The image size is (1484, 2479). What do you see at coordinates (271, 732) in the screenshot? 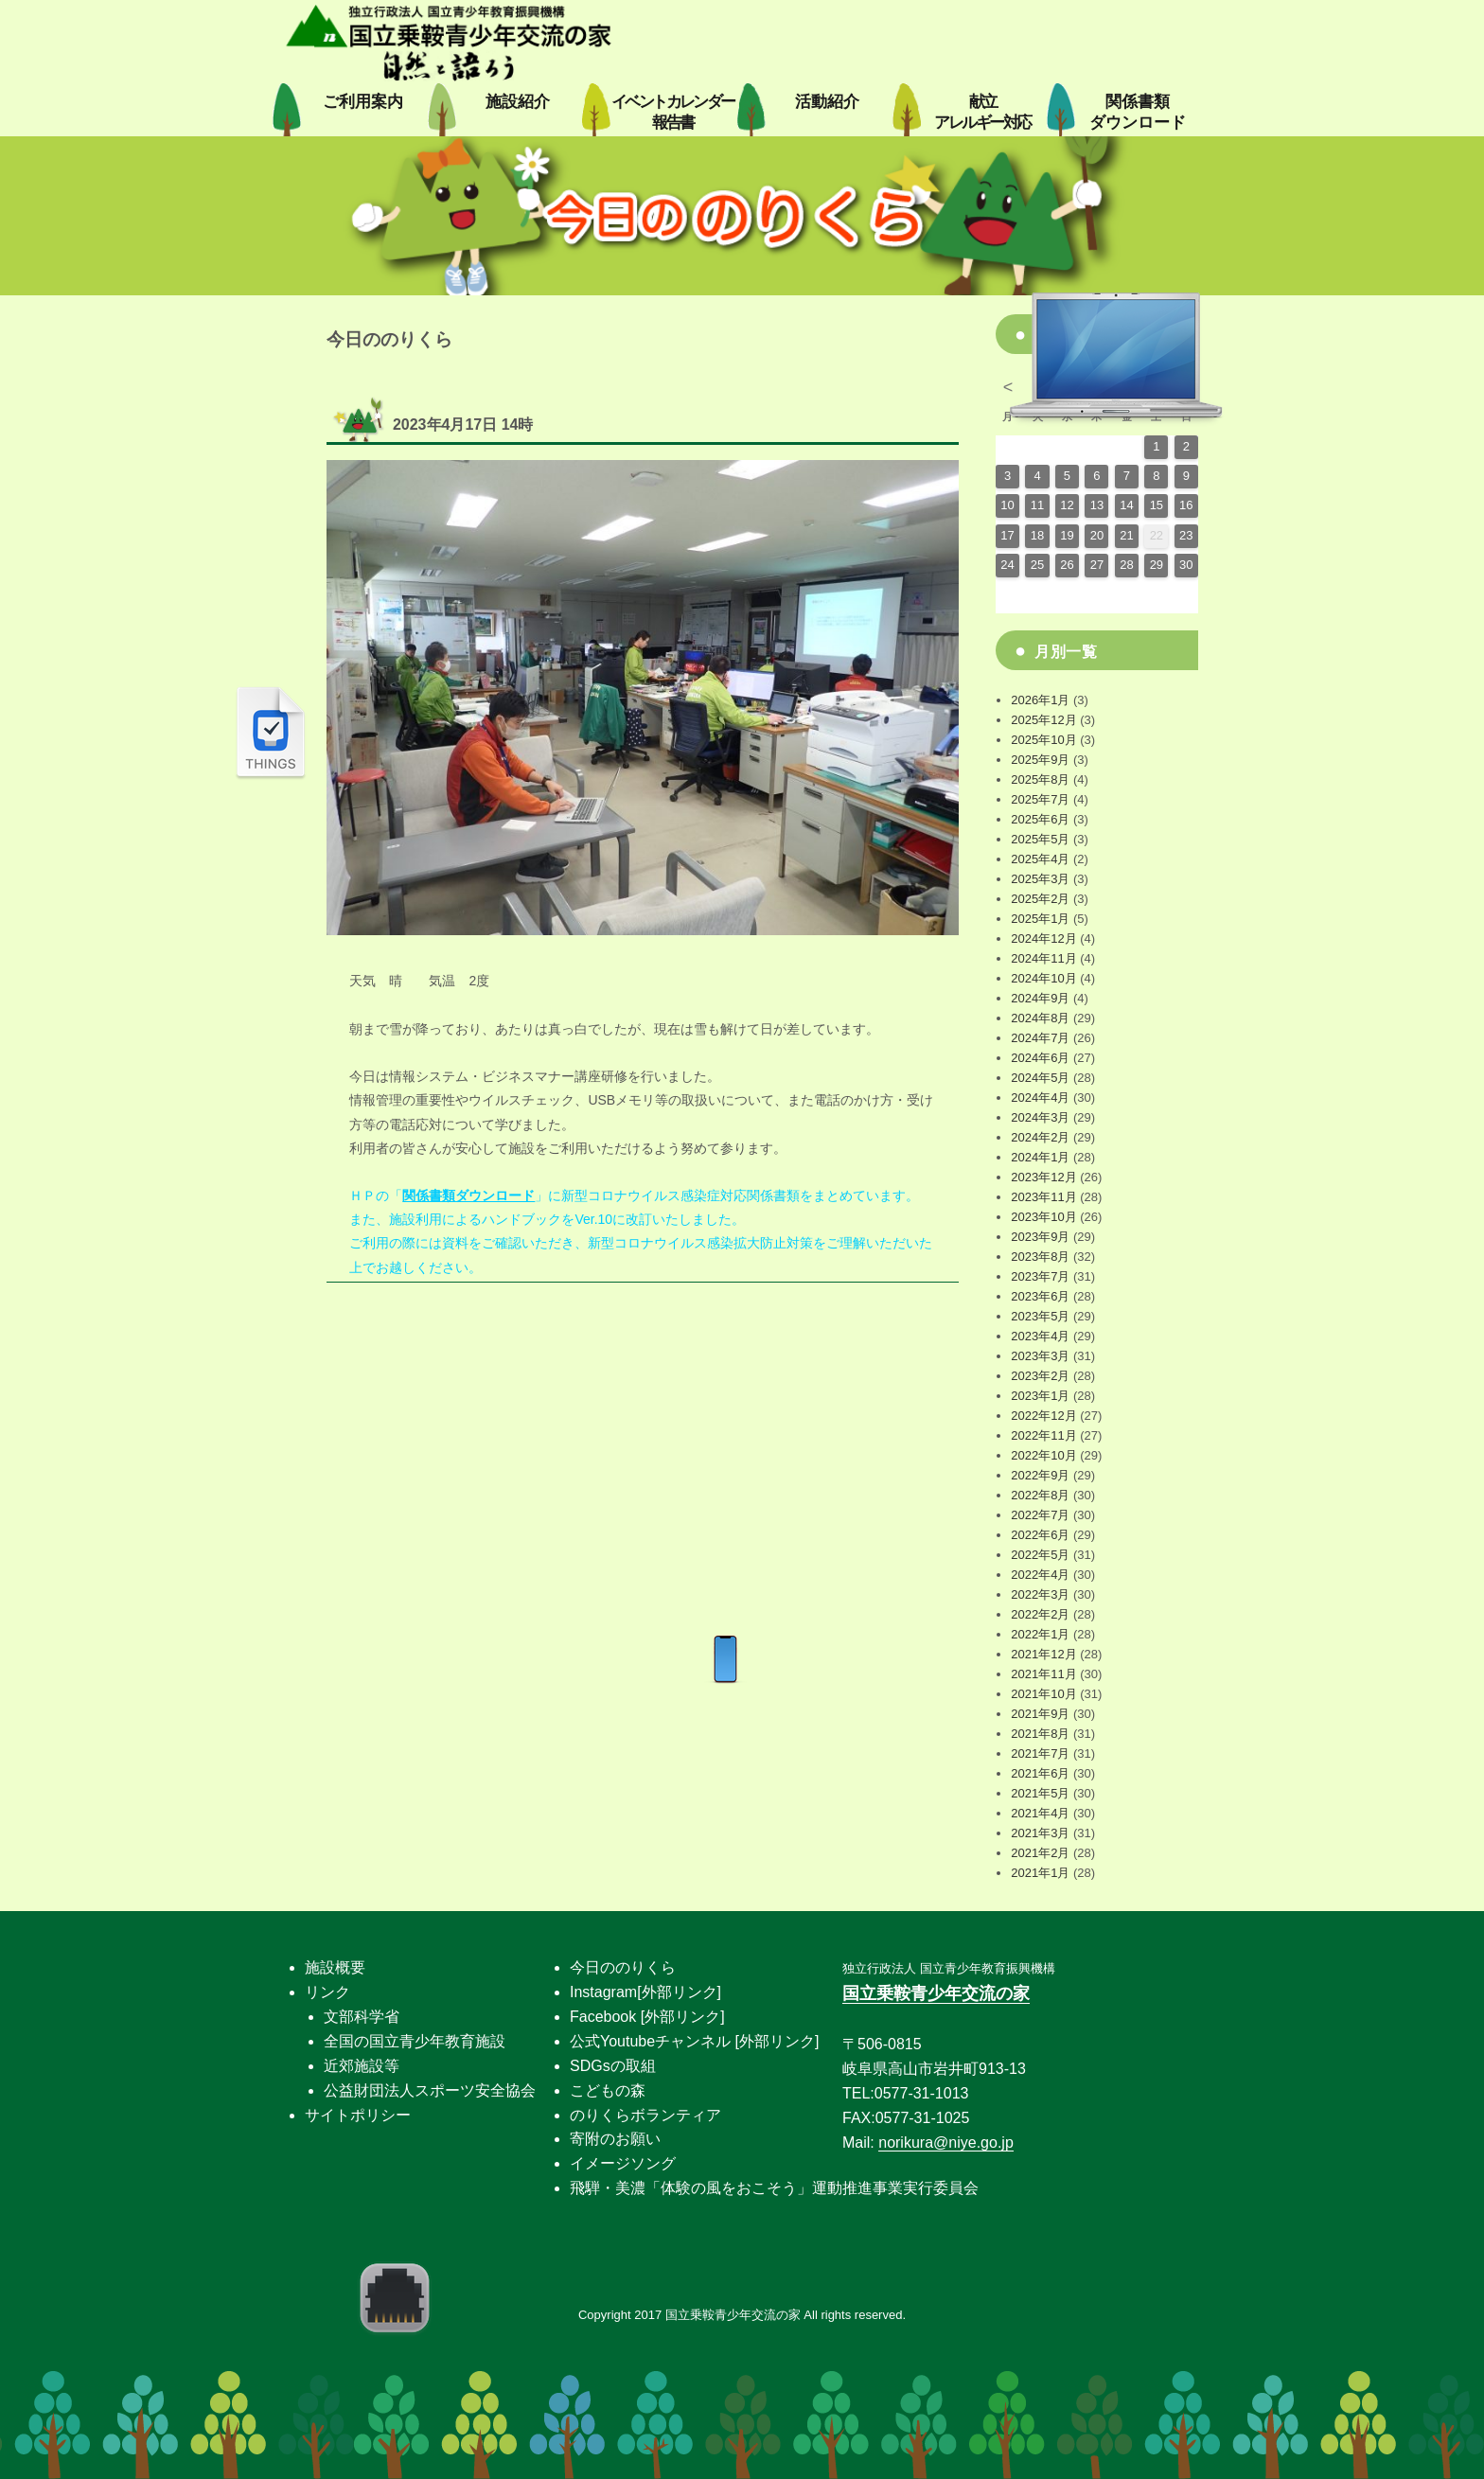
I see `things 3 database file or backup` at bounding box center [271, 732].